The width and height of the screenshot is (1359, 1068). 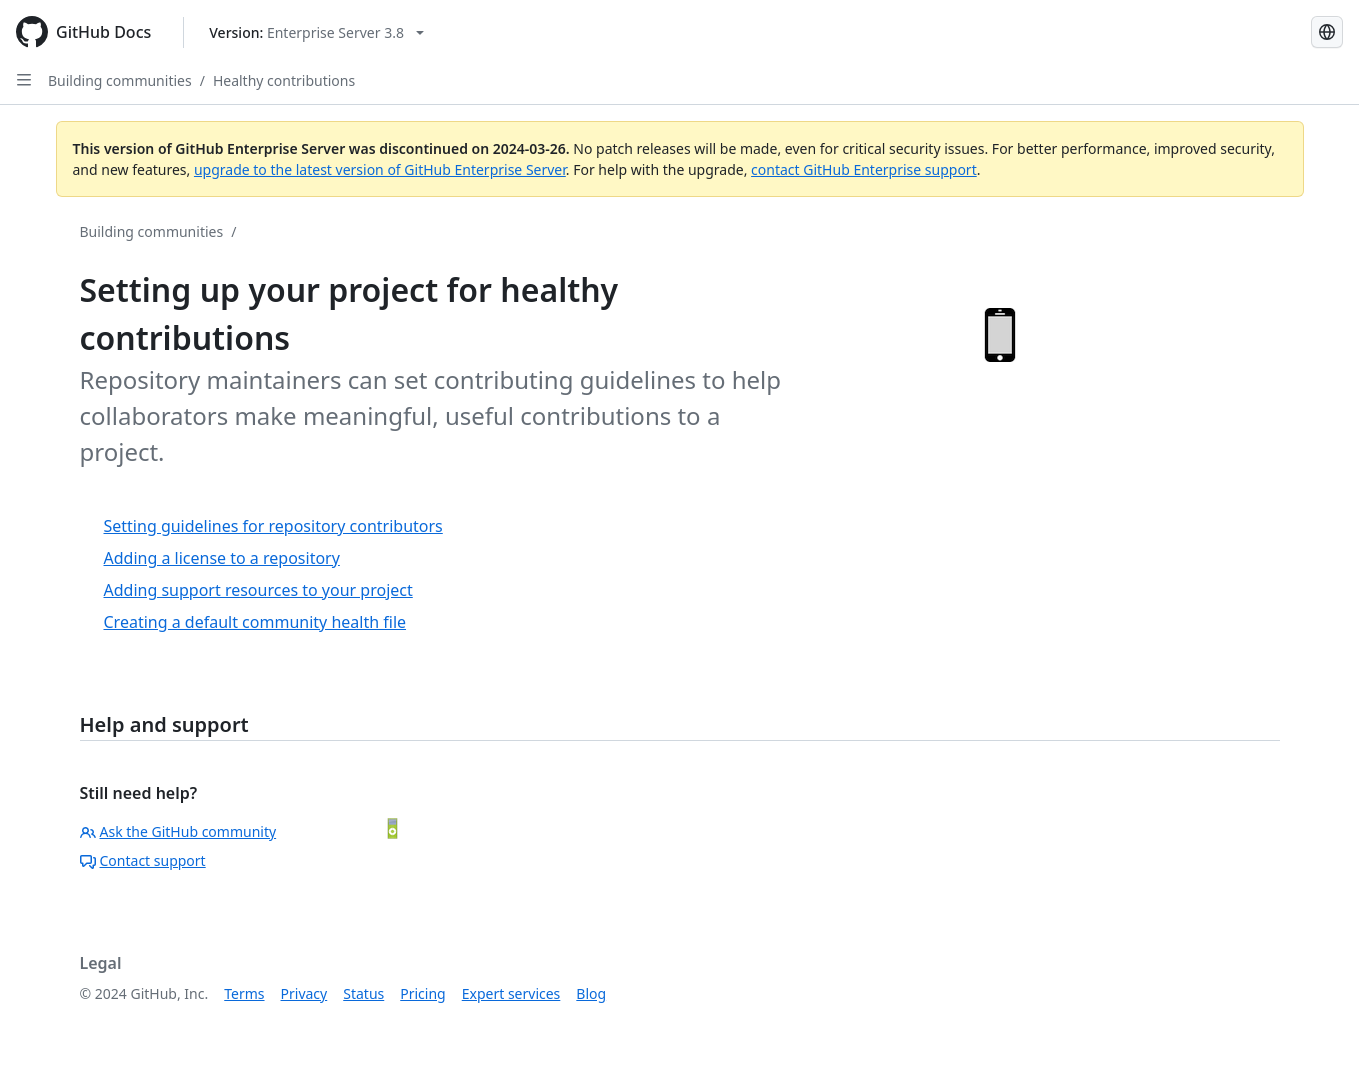 What do you see at coordinates (392, 828) in the screenshot?
I see `iPod nano device in green color` at bounding box center [392, 828].